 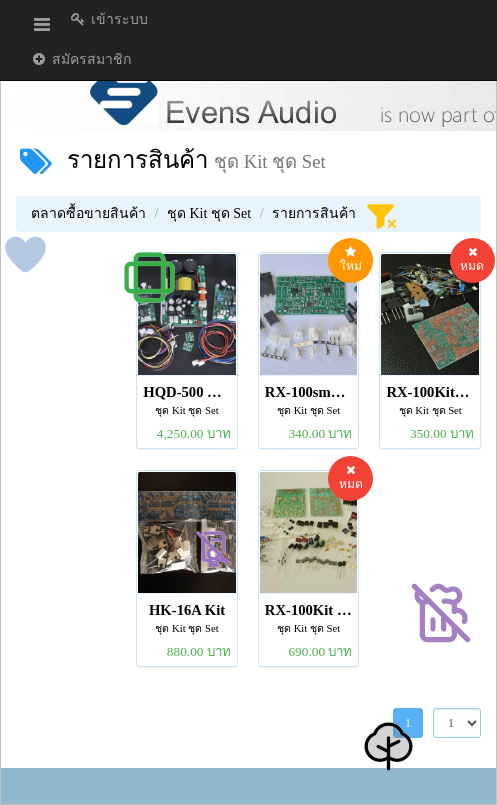 I want to click on indicates alcohol-free option or venue, so click(x=441, y=613).